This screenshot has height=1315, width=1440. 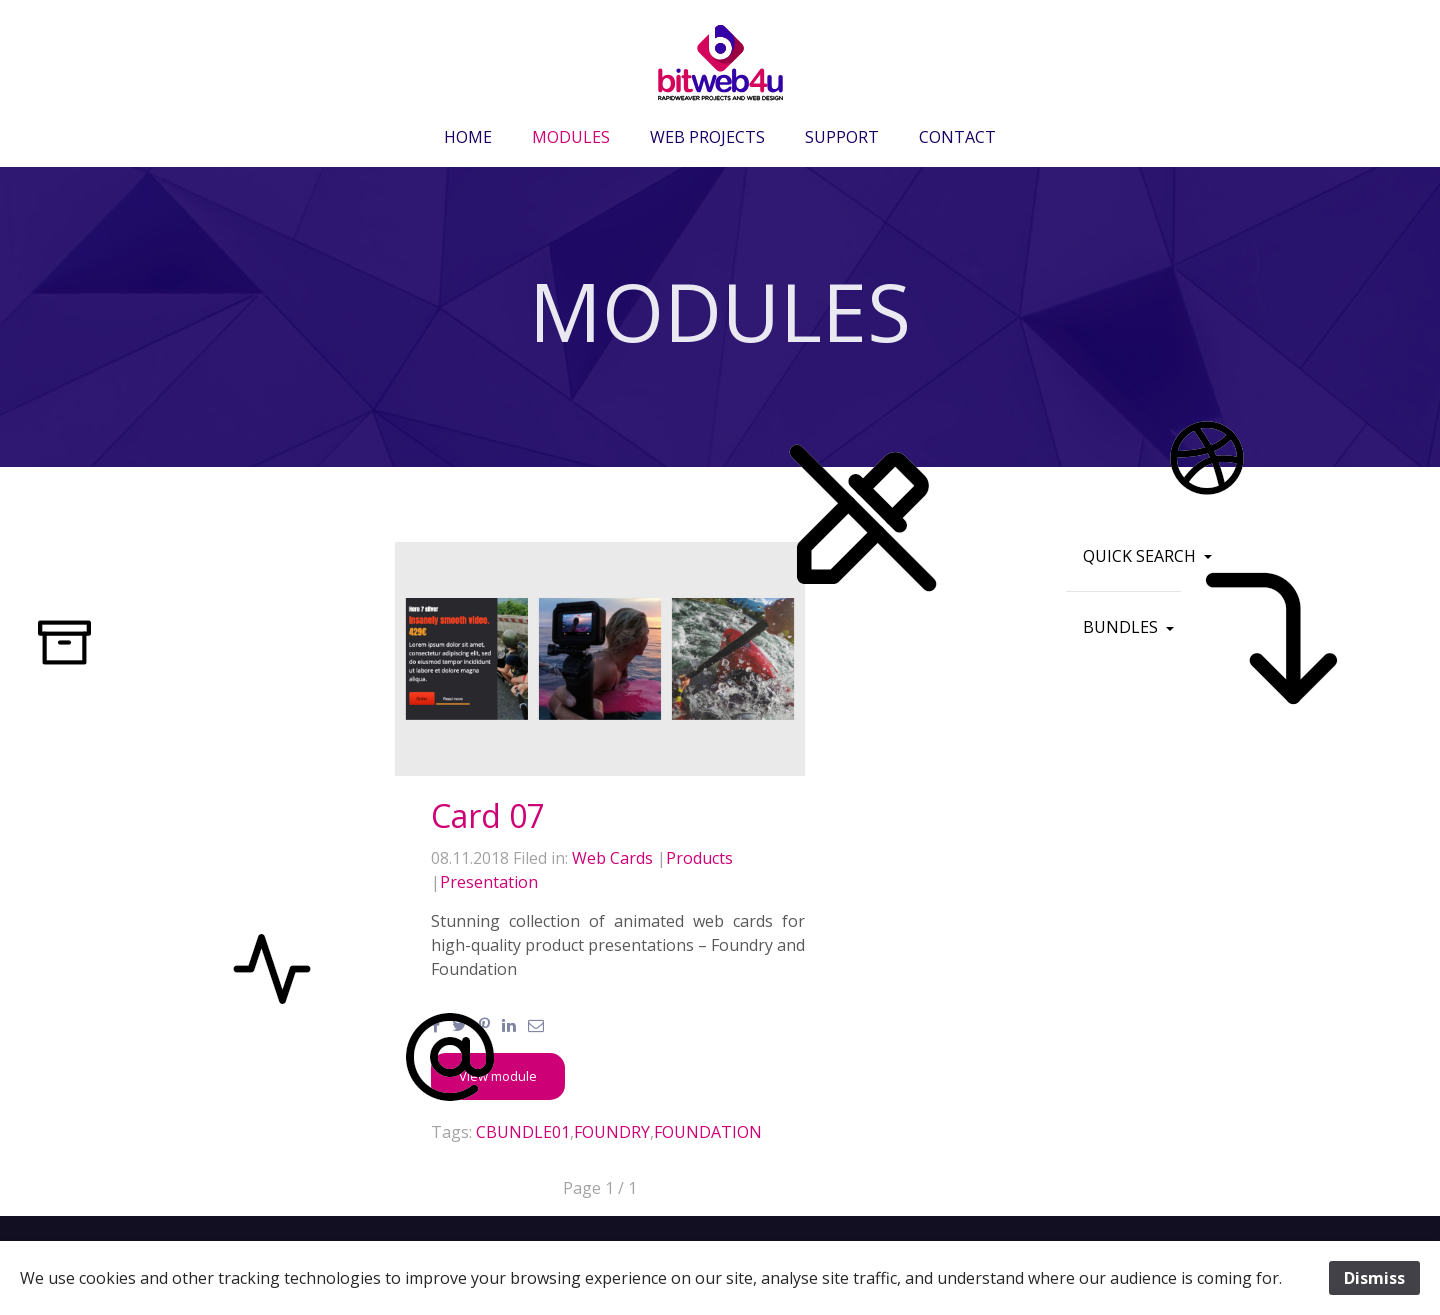 What do you see at coordinates (1207, 458) in the screenshot?
I see `visit dribbble profile or portfolio` at bounding box center [1207, 458].